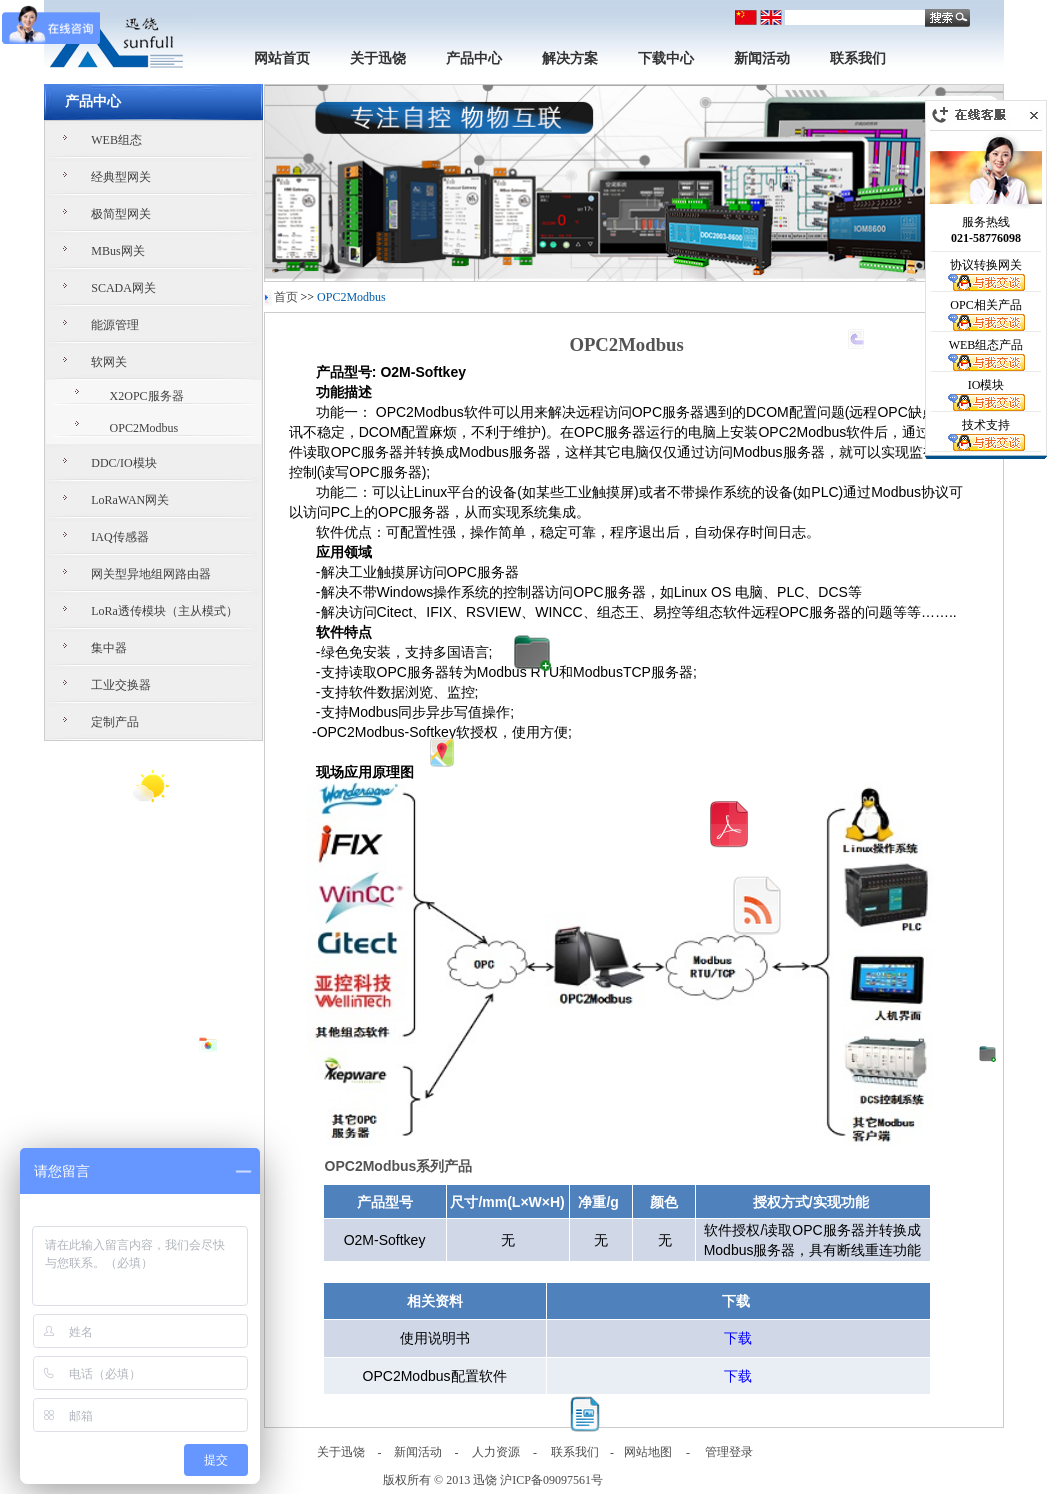 This screenshot has height=1494, width=1047. I want to click on a bittorrent torrent file, so click(856, 339).